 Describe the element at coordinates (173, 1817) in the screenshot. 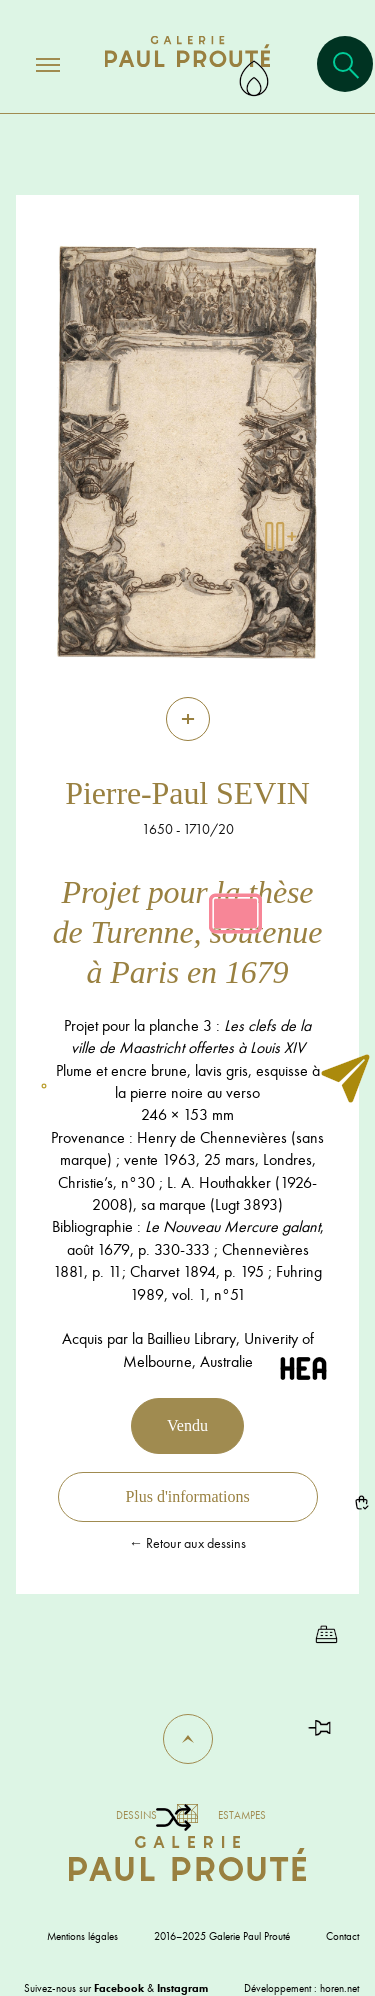

I see `shuffle playlist or queue order` at that location.